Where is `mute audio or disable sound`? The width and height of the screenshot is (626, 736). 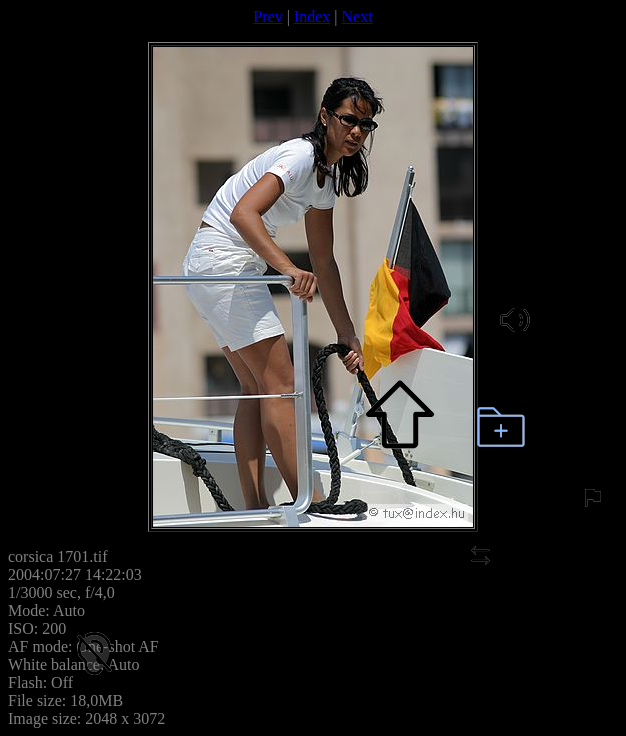 mute audio or disable sound is located at coordinates (94, 653).